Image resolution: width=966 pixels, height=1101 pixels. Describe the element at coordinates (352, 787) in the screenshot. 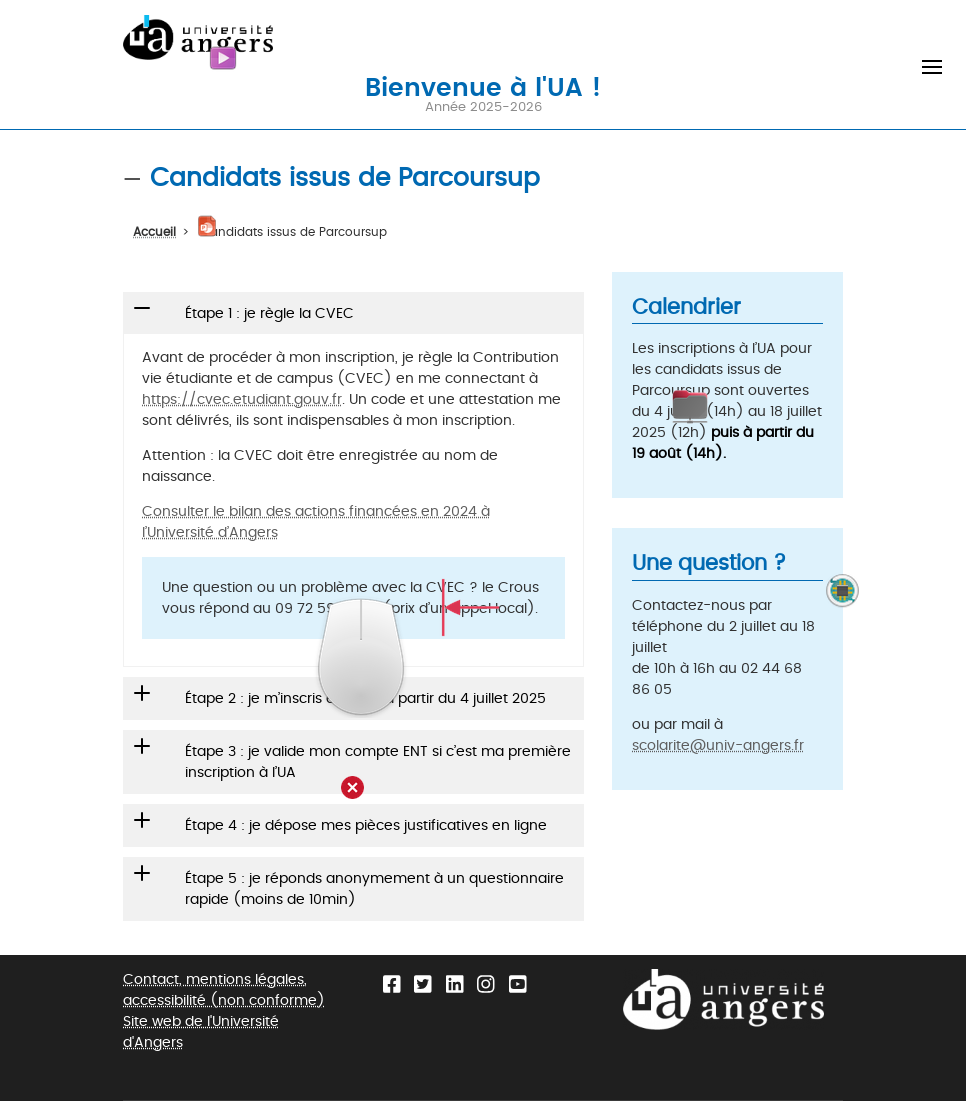

I see `close the current window` at that location.